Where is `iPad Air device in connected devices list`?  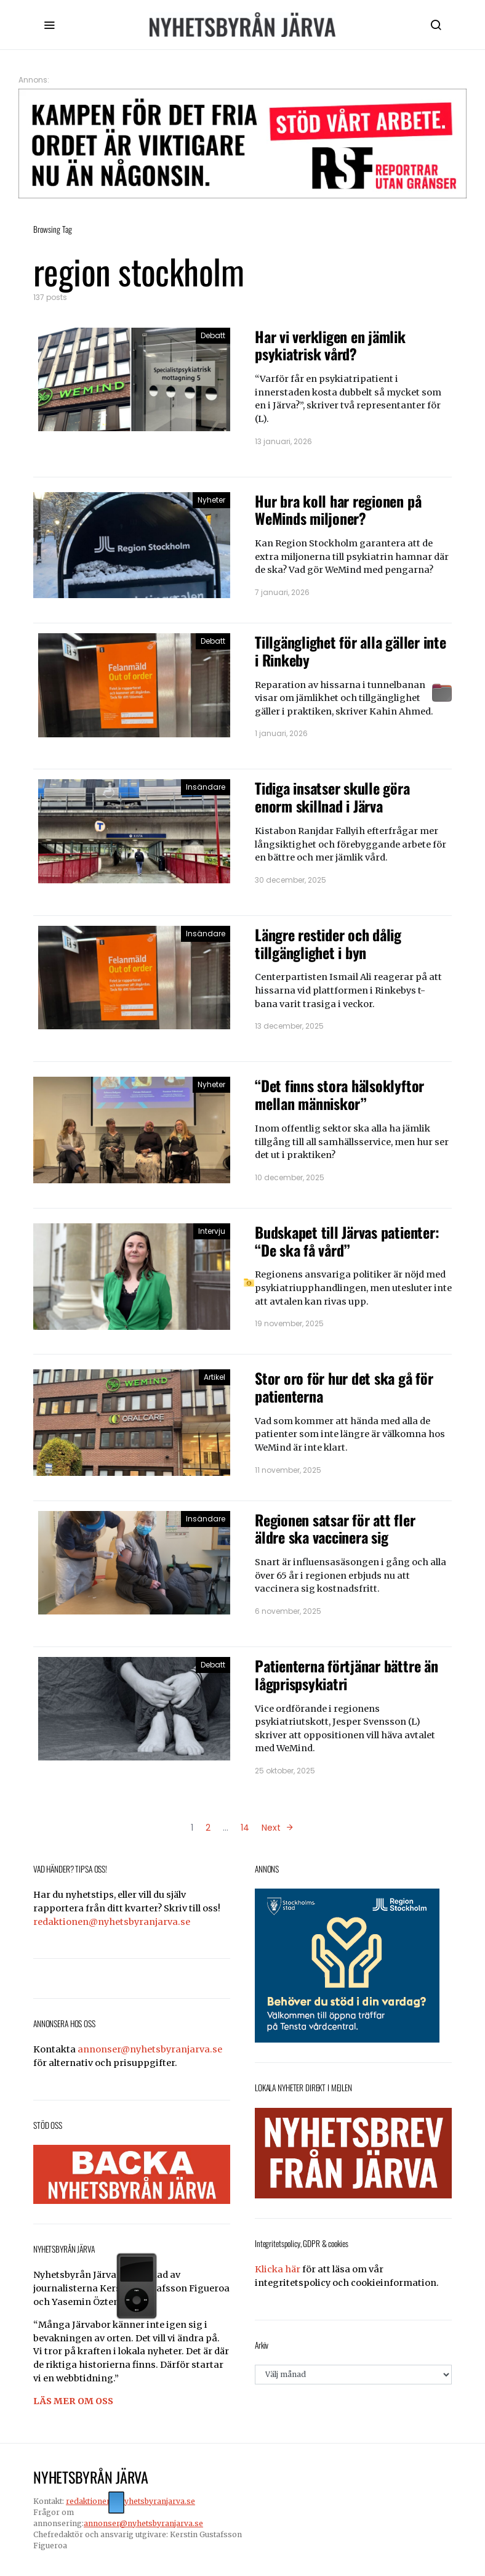
iPad Air device in connected devices list is located at coordinates (116, 2503).